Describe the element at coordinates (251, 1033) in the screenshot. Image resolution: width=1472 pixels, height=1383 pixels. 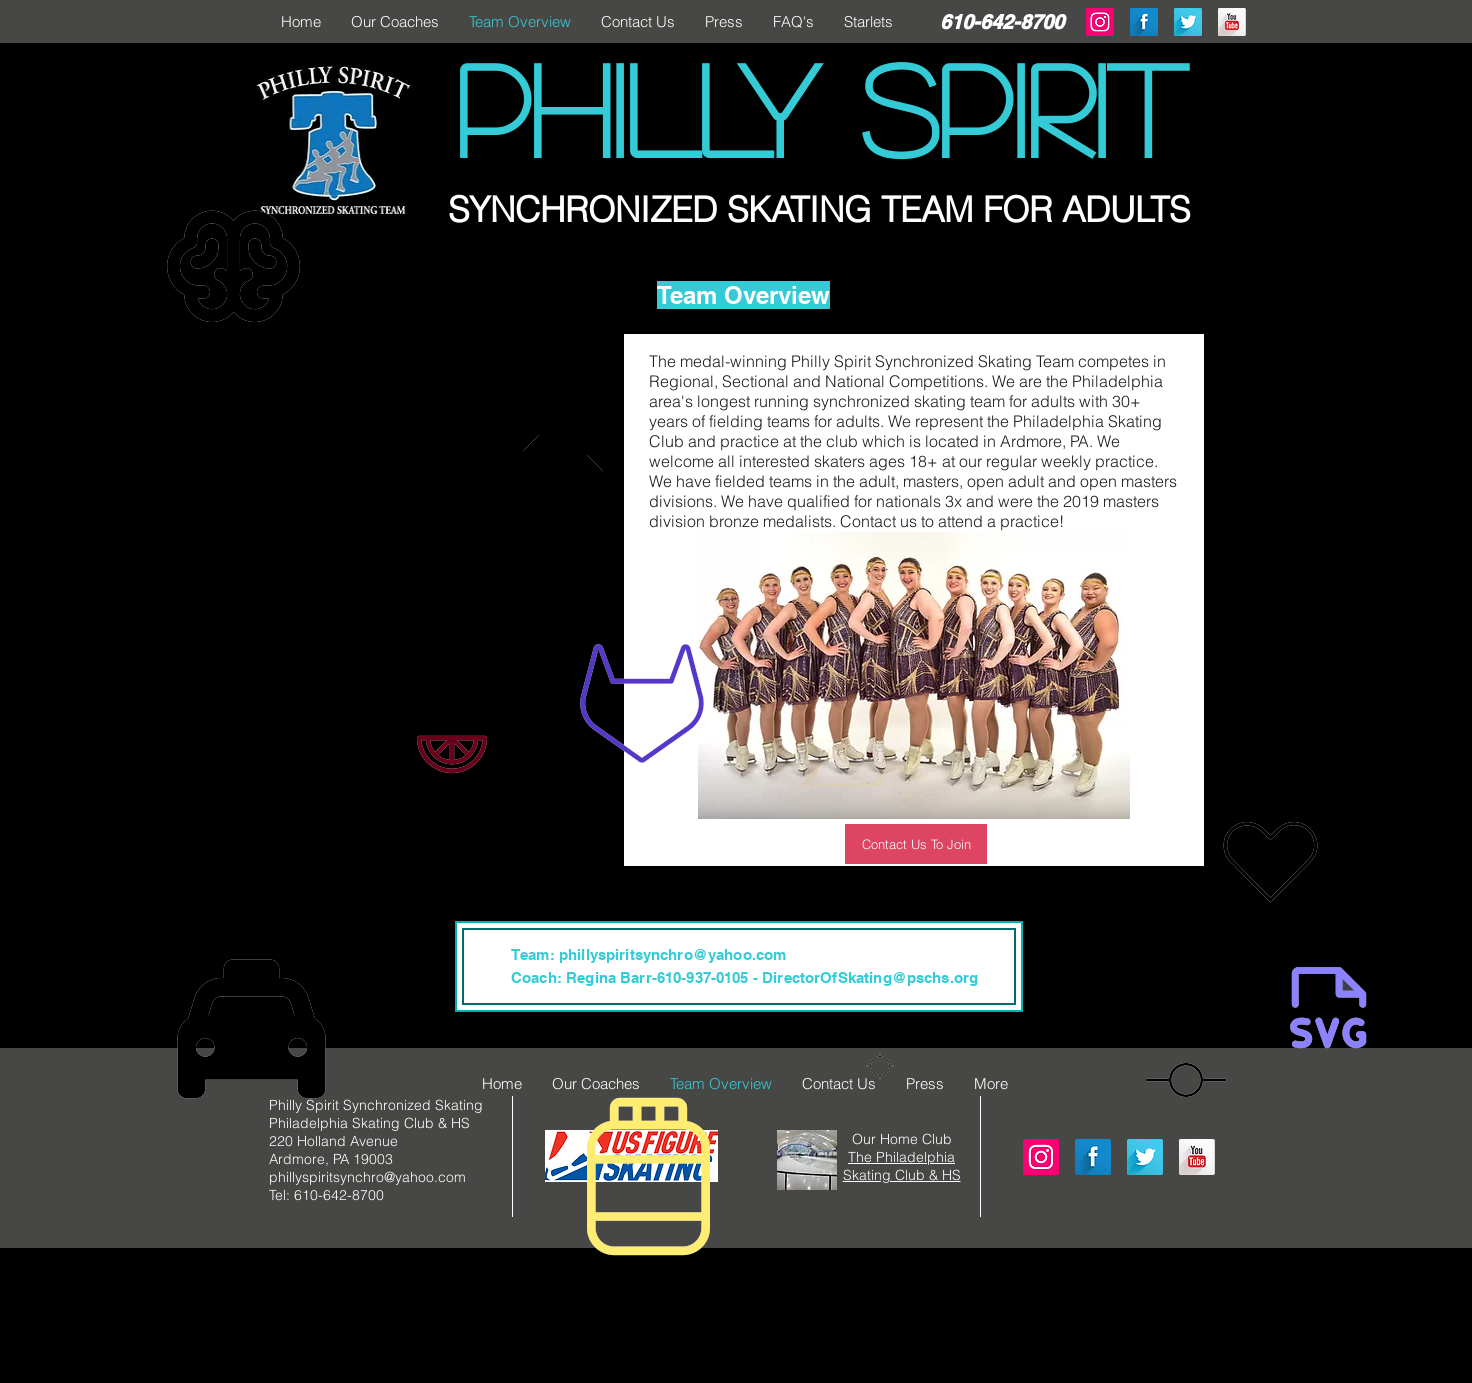
I see `request a taxi or cab ride` at that location.